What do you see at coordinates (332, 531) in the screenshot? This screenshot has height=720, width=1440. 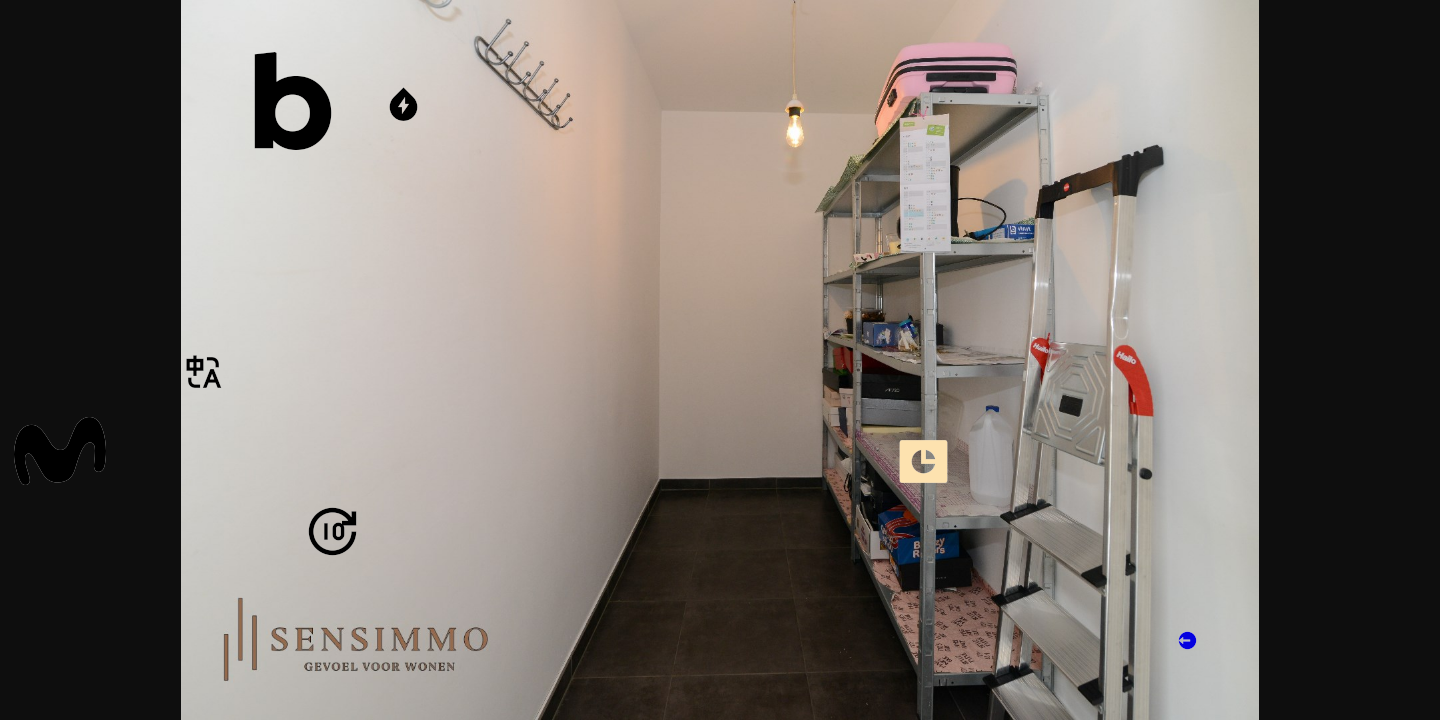 I see `skip forward 10 seconds` at bounding box center [332, 531].